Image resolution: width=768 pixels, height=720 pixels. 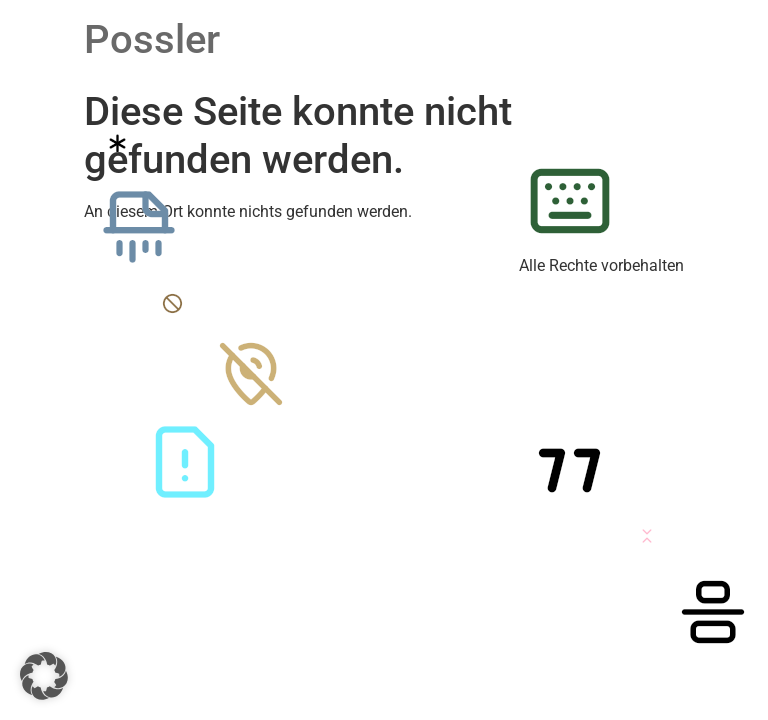 What do you see at coordinates (185, 462) in the screenshot?
I see `indicates a file with an error or issue` at bounding box center [185, 462].